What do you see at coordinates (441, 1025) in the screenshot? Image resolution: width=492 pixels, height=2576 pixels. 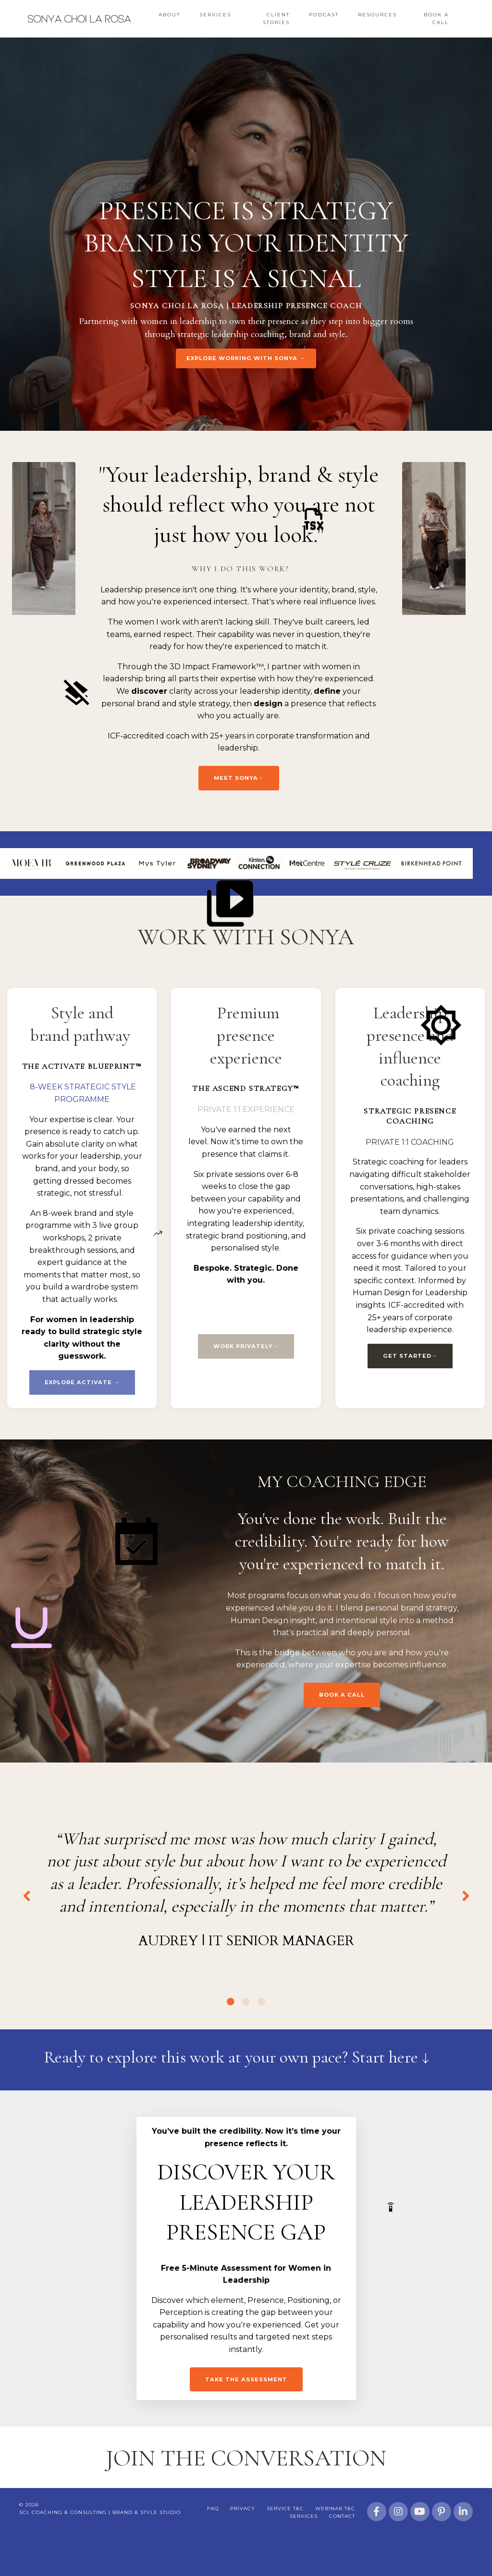 I see `adjust screen brightness settings` at bounding box center [441, 1025].